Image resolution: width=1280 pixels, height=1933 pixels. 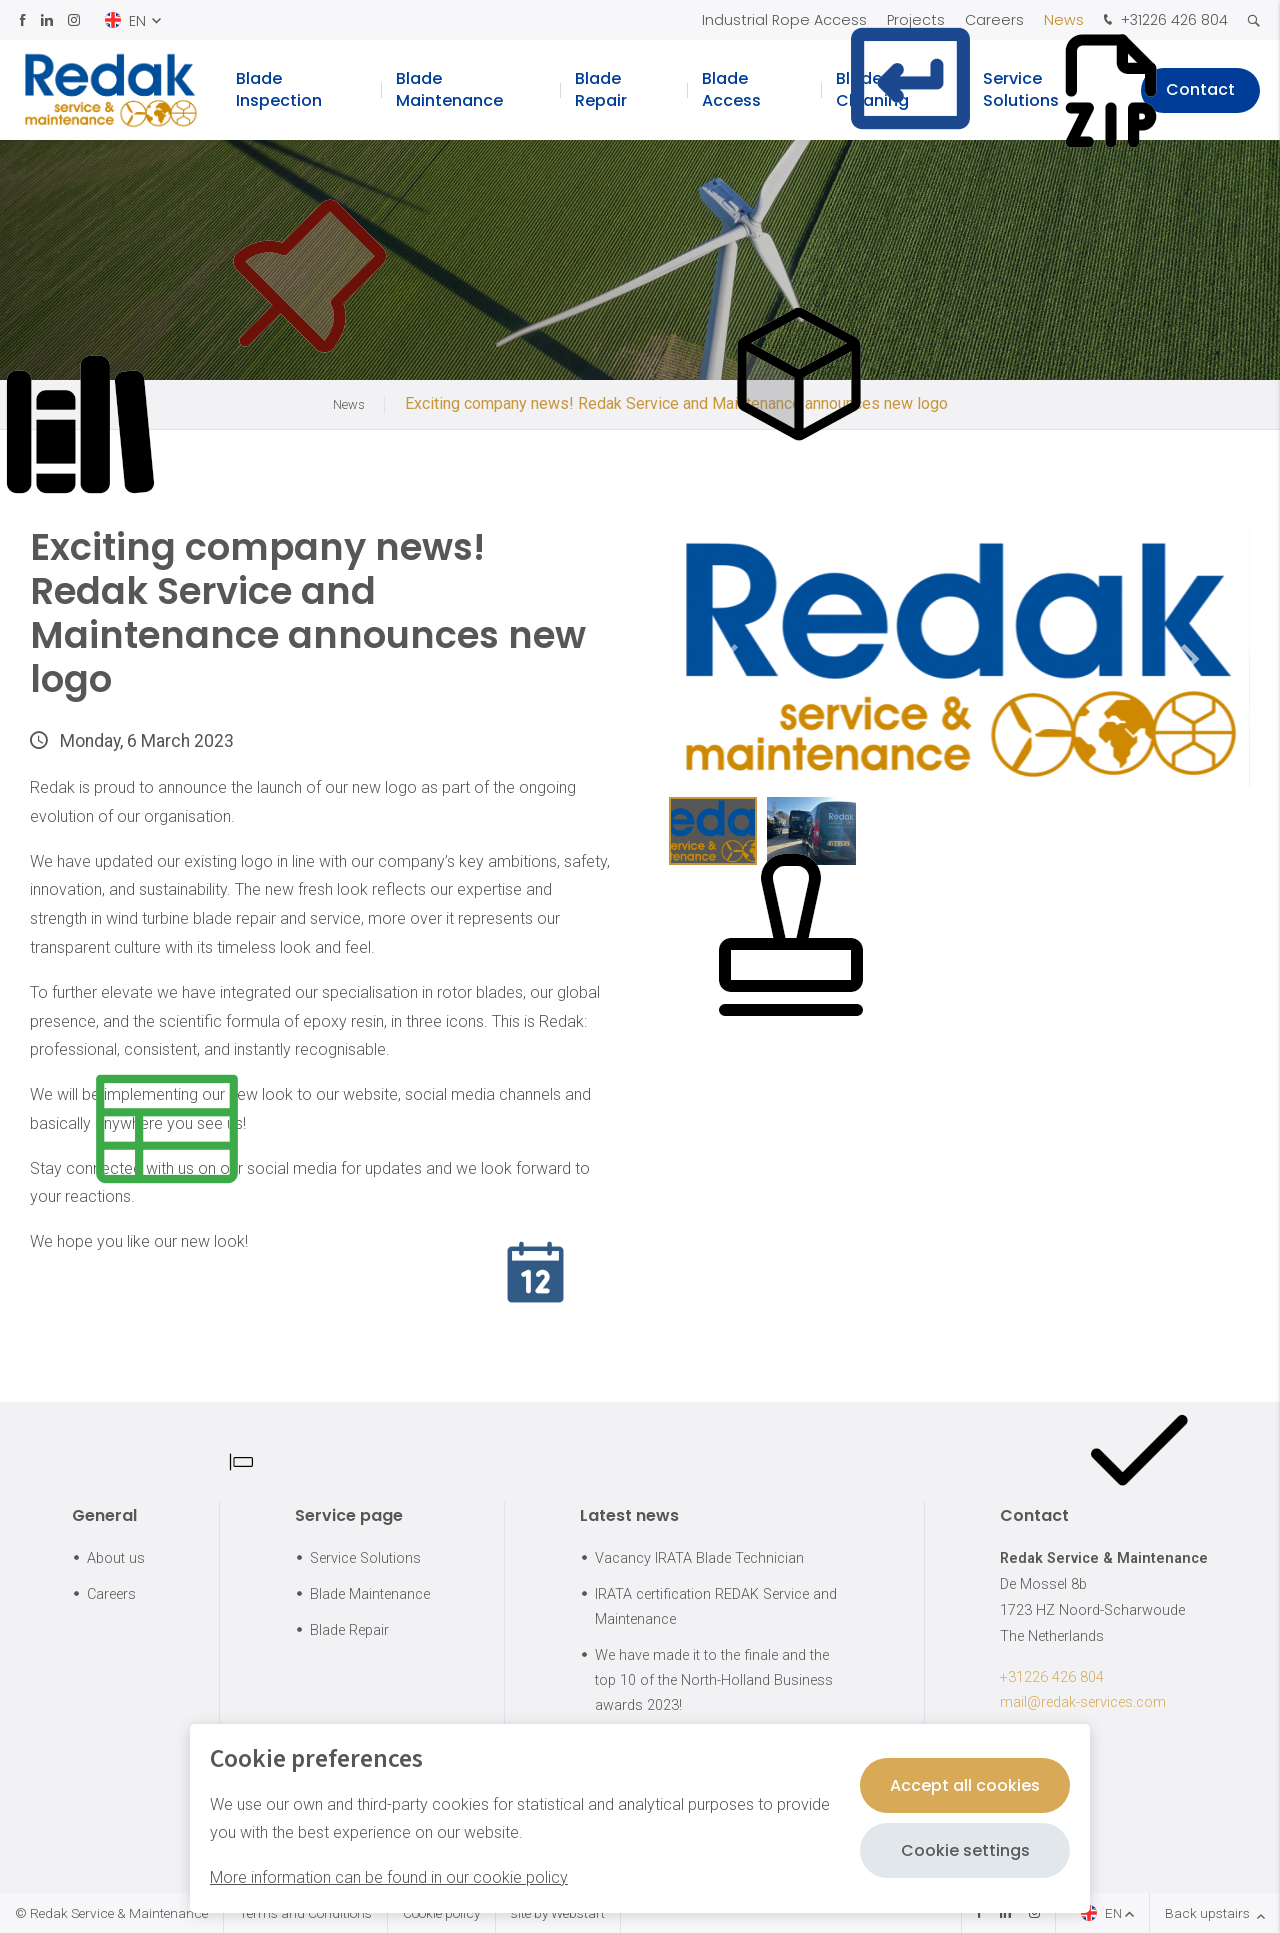 I want to click on access your saved content library, so click(x=80, y=424).